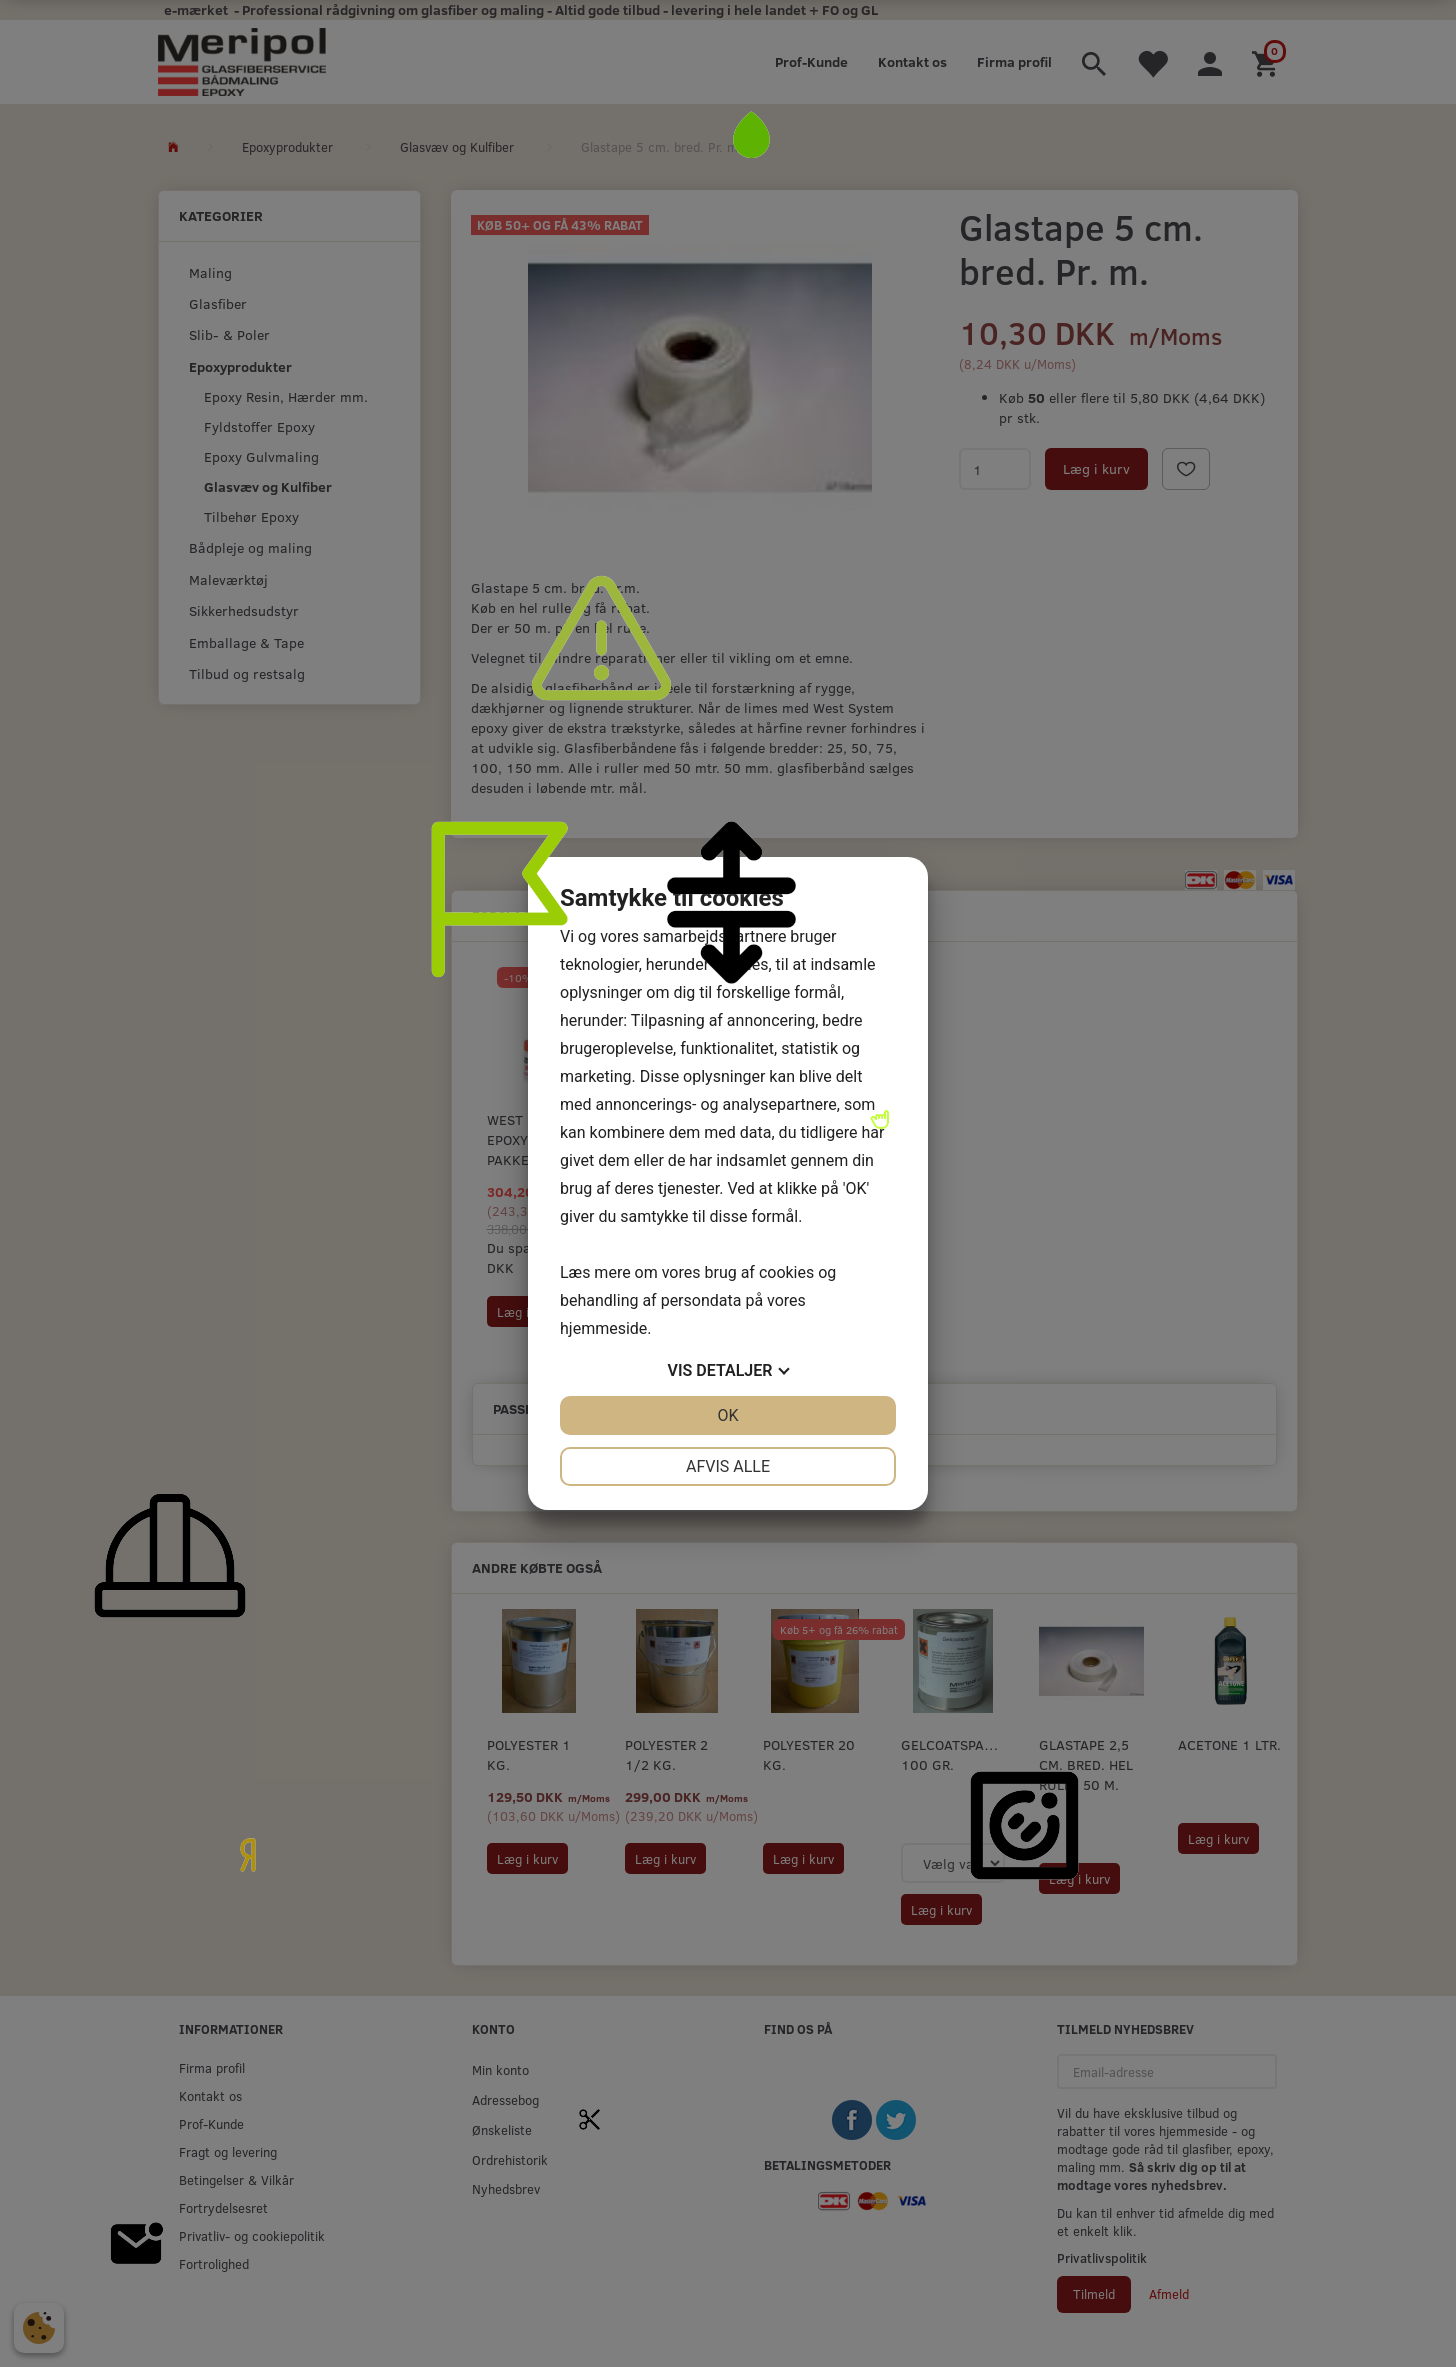  I want to click on access construction or work site settings, so click(170, 1564).